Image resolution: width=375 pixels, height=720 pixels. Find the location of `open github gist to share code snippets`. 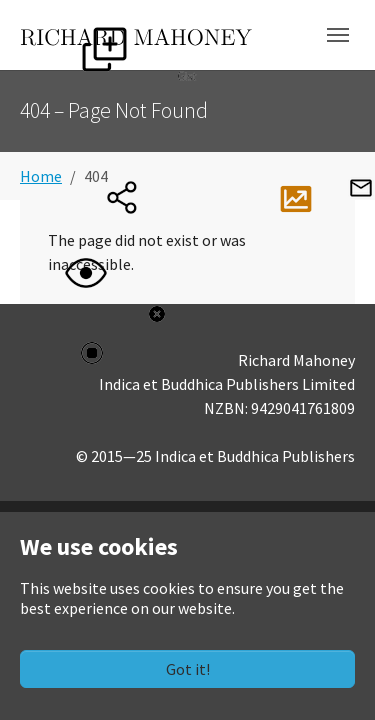

open github gist to share code snippets is located at coordinates (187, 76).